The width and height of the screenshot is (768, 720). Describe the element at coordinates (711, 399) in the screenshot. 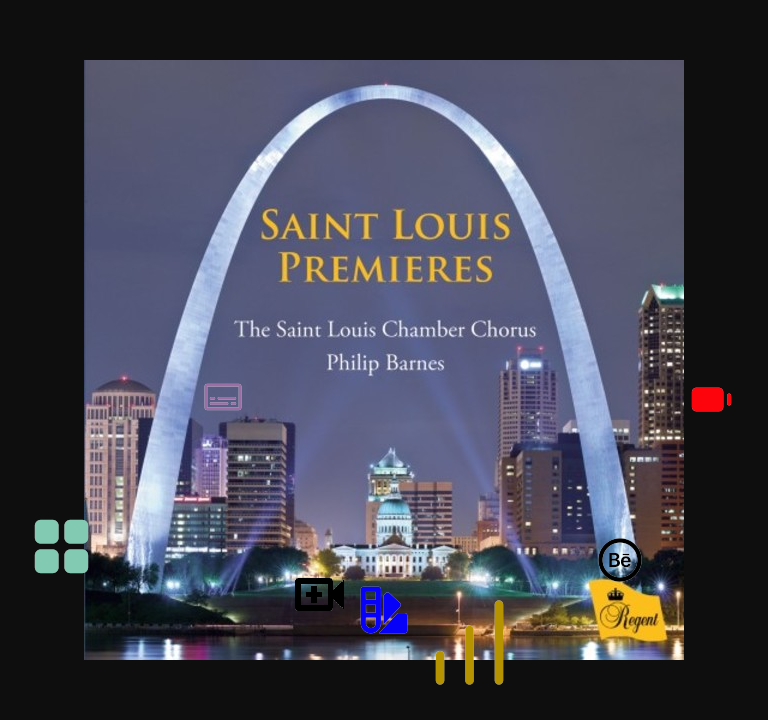

I see `shows current battery level` at that location.